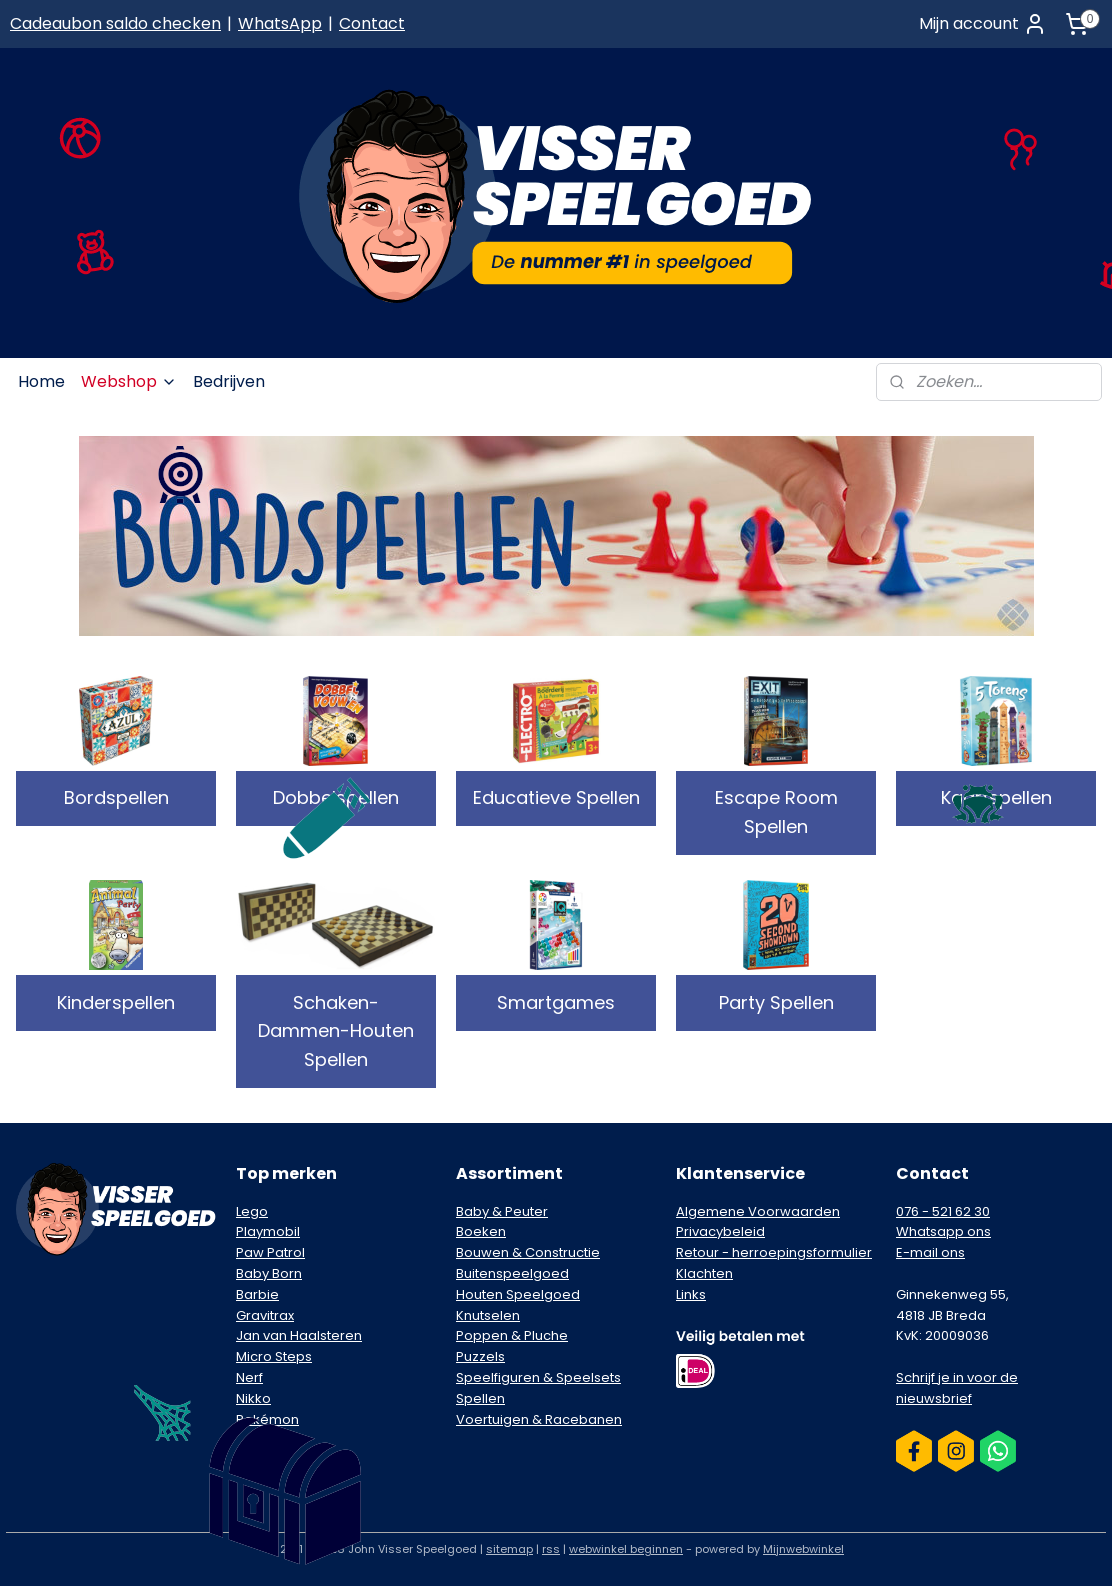 This screenshot has height=1586, width=1112. Describe the element at coordinates (162, 1413) in the screenshot. I see `activate web spit ability` at that location.